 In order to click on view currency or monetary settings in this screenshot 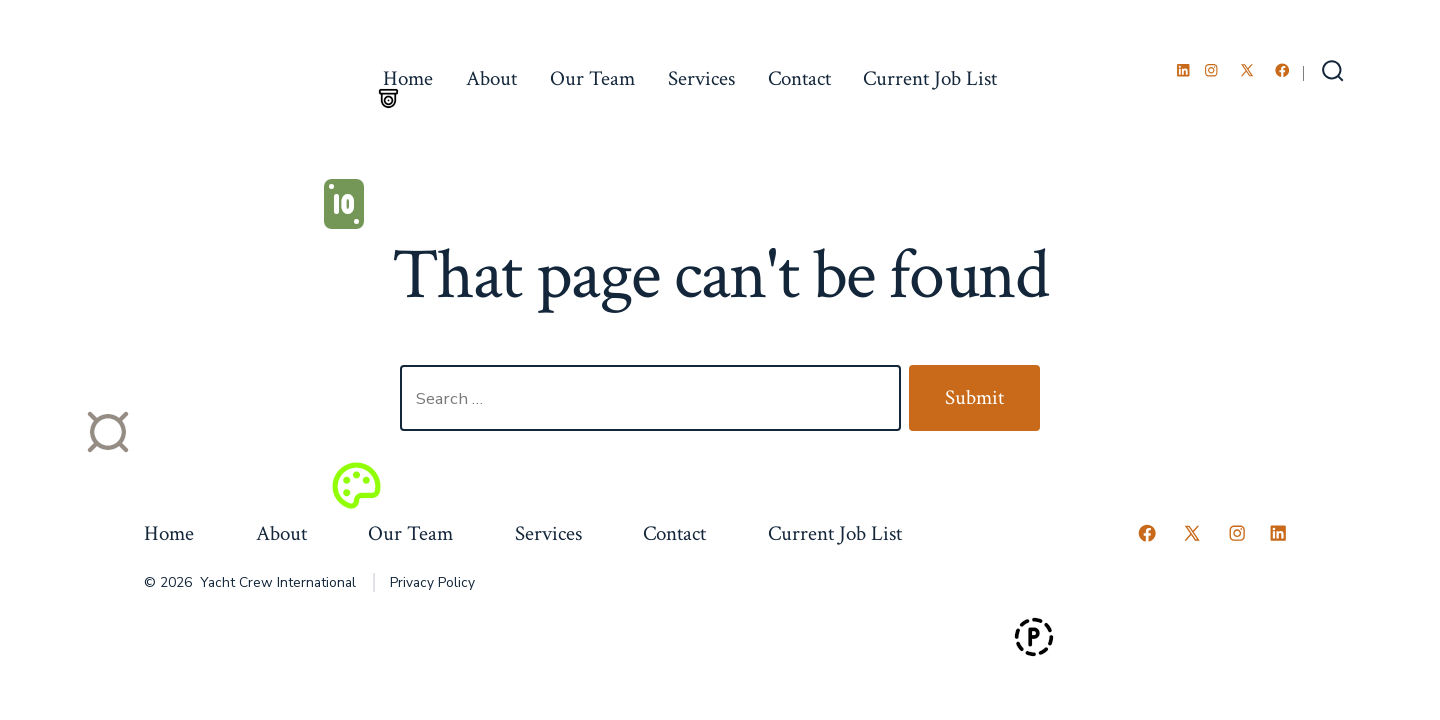, I will do `click(108, 432)`.